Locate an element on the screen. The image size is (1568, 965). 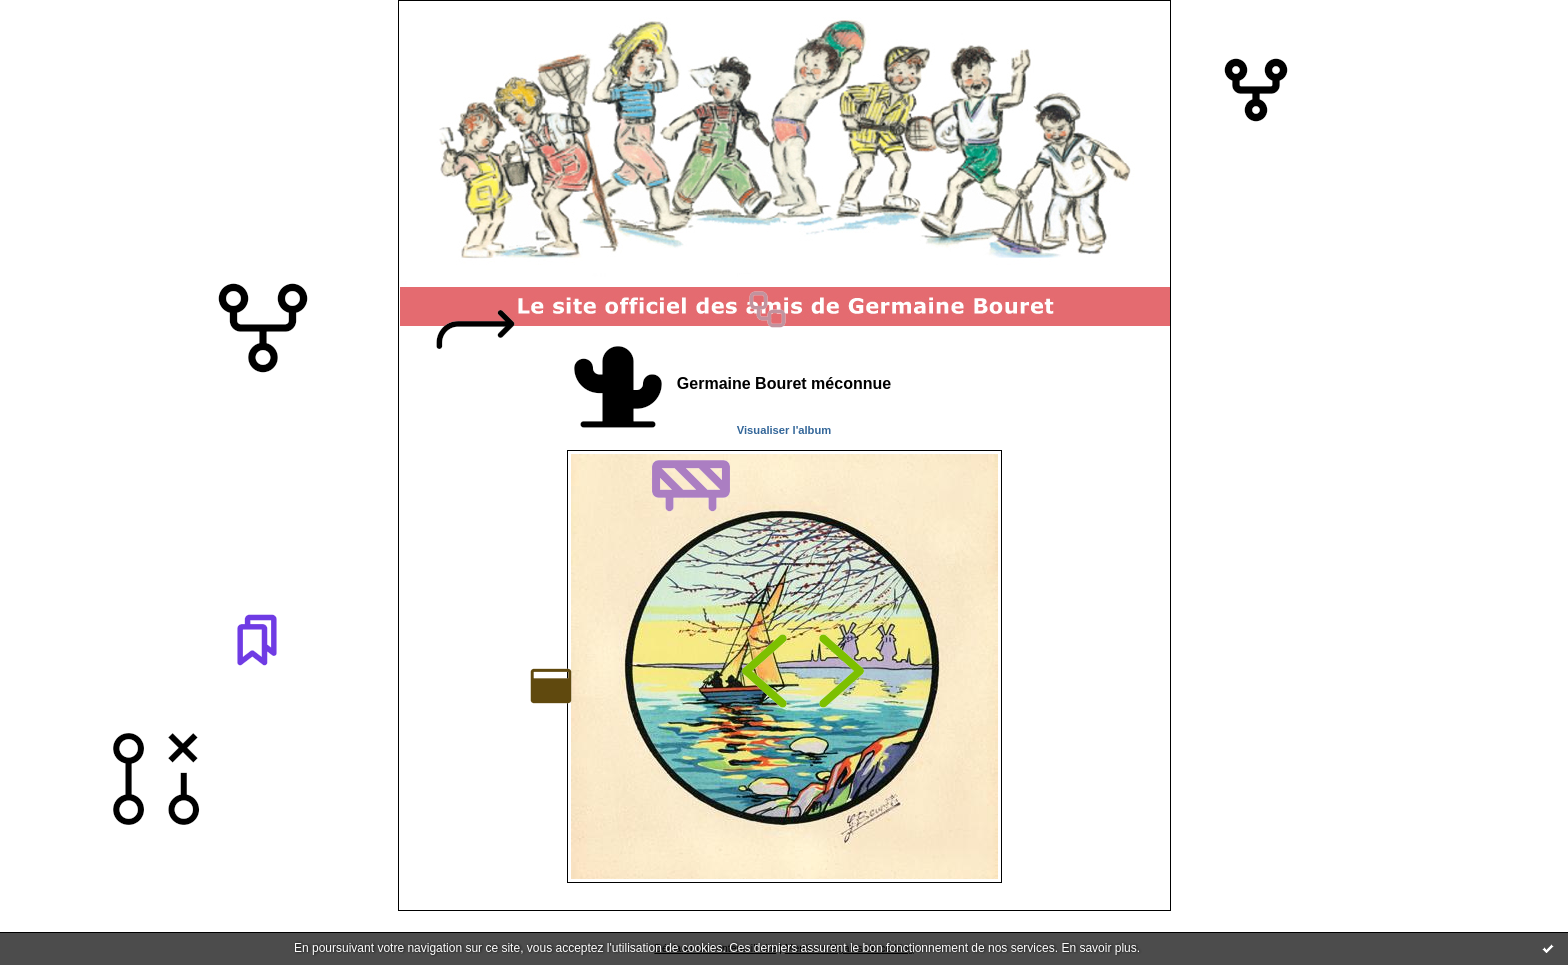
forward or share this item is located at coordinates (475, 329).